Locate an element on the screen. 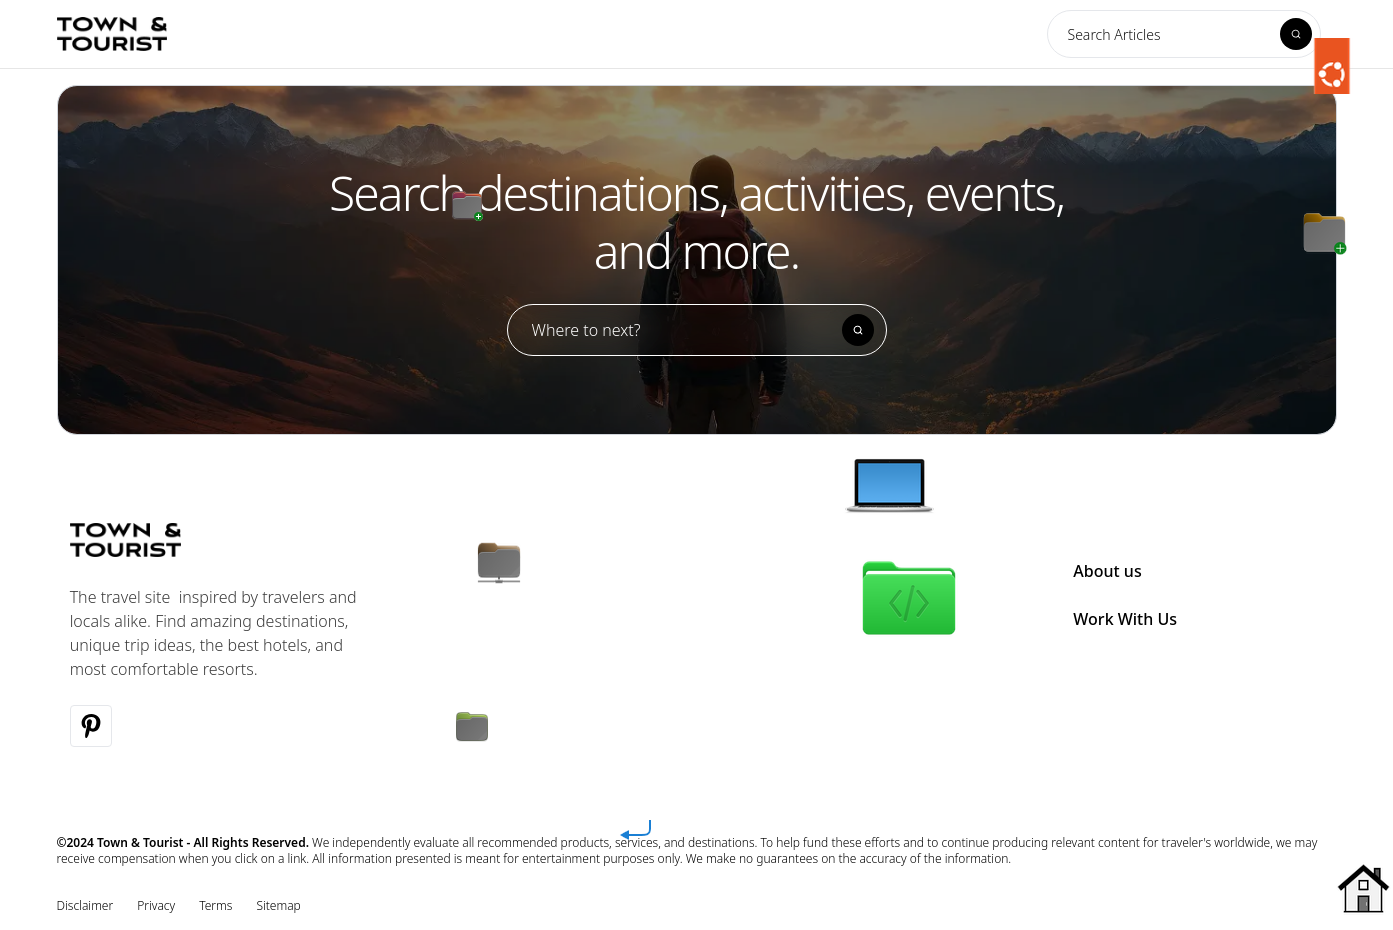  open the ubuntu application menu is located at coordinates (1332, 66).